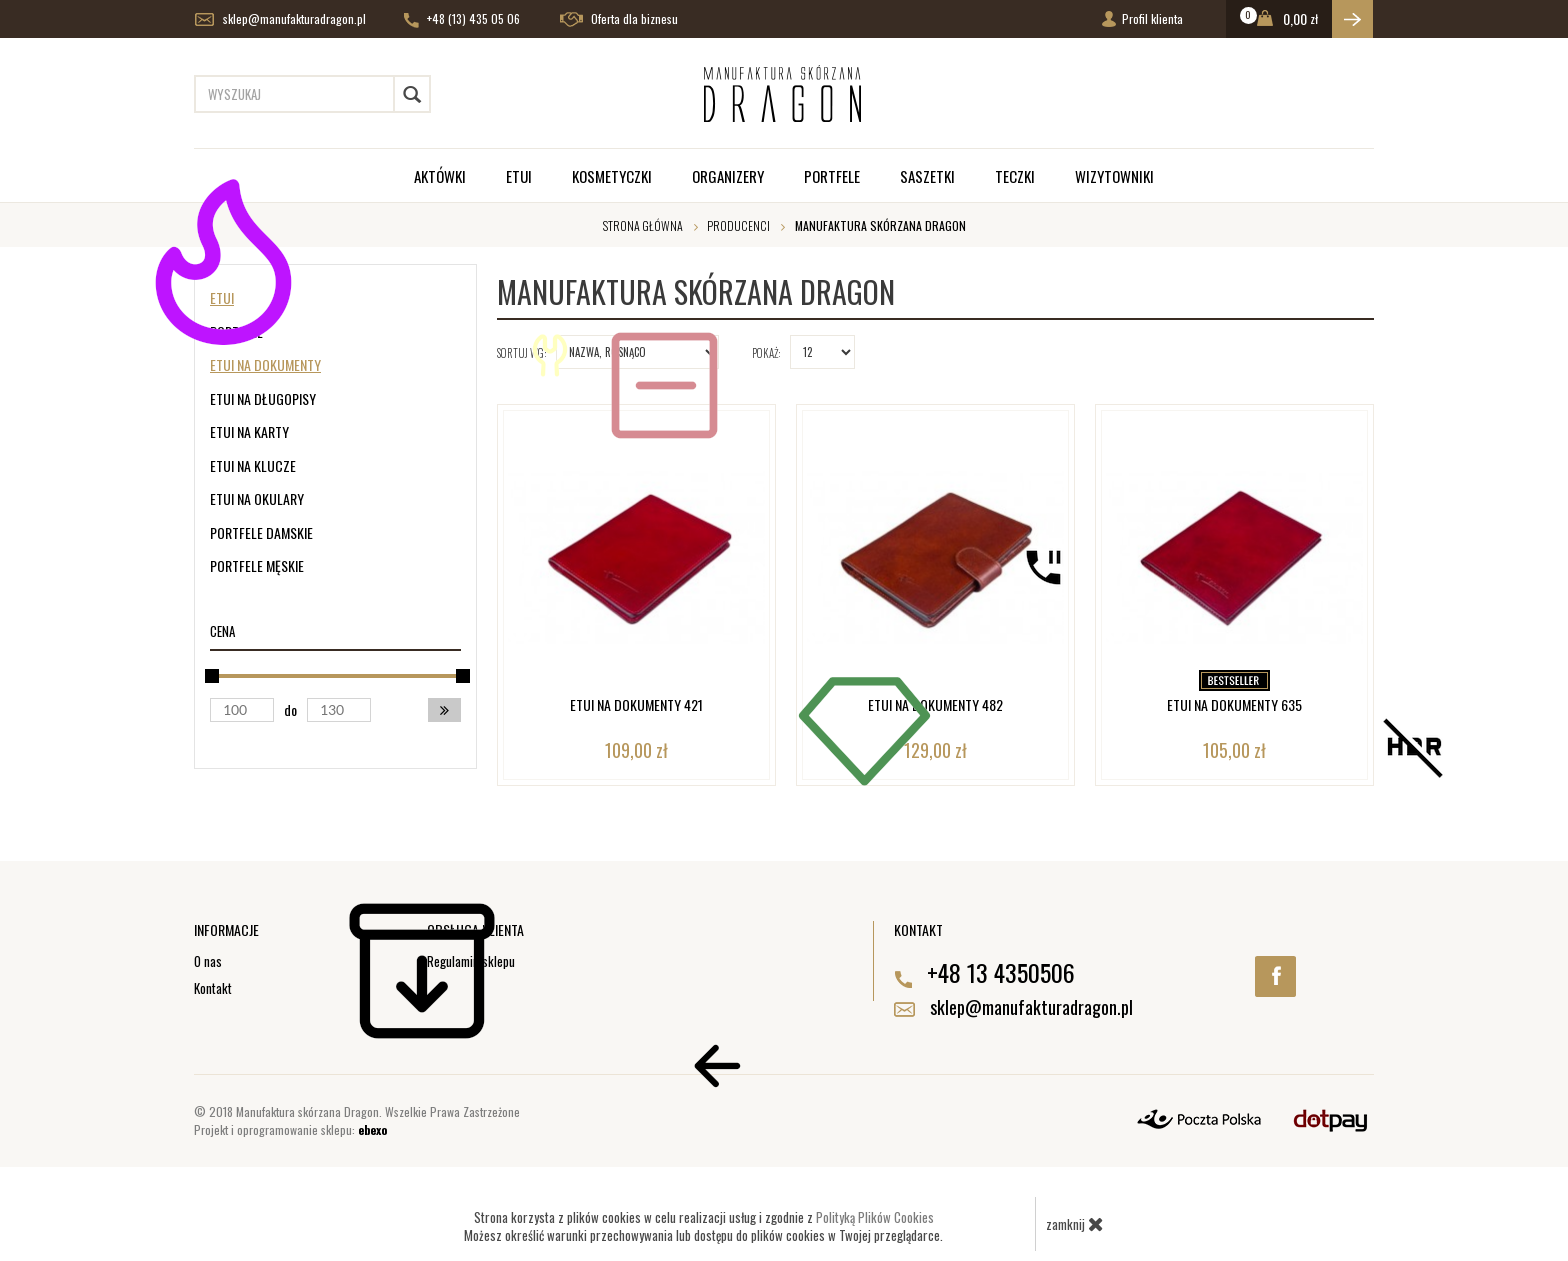  I want to click on remove item from diff comparison, so click(664, 385).